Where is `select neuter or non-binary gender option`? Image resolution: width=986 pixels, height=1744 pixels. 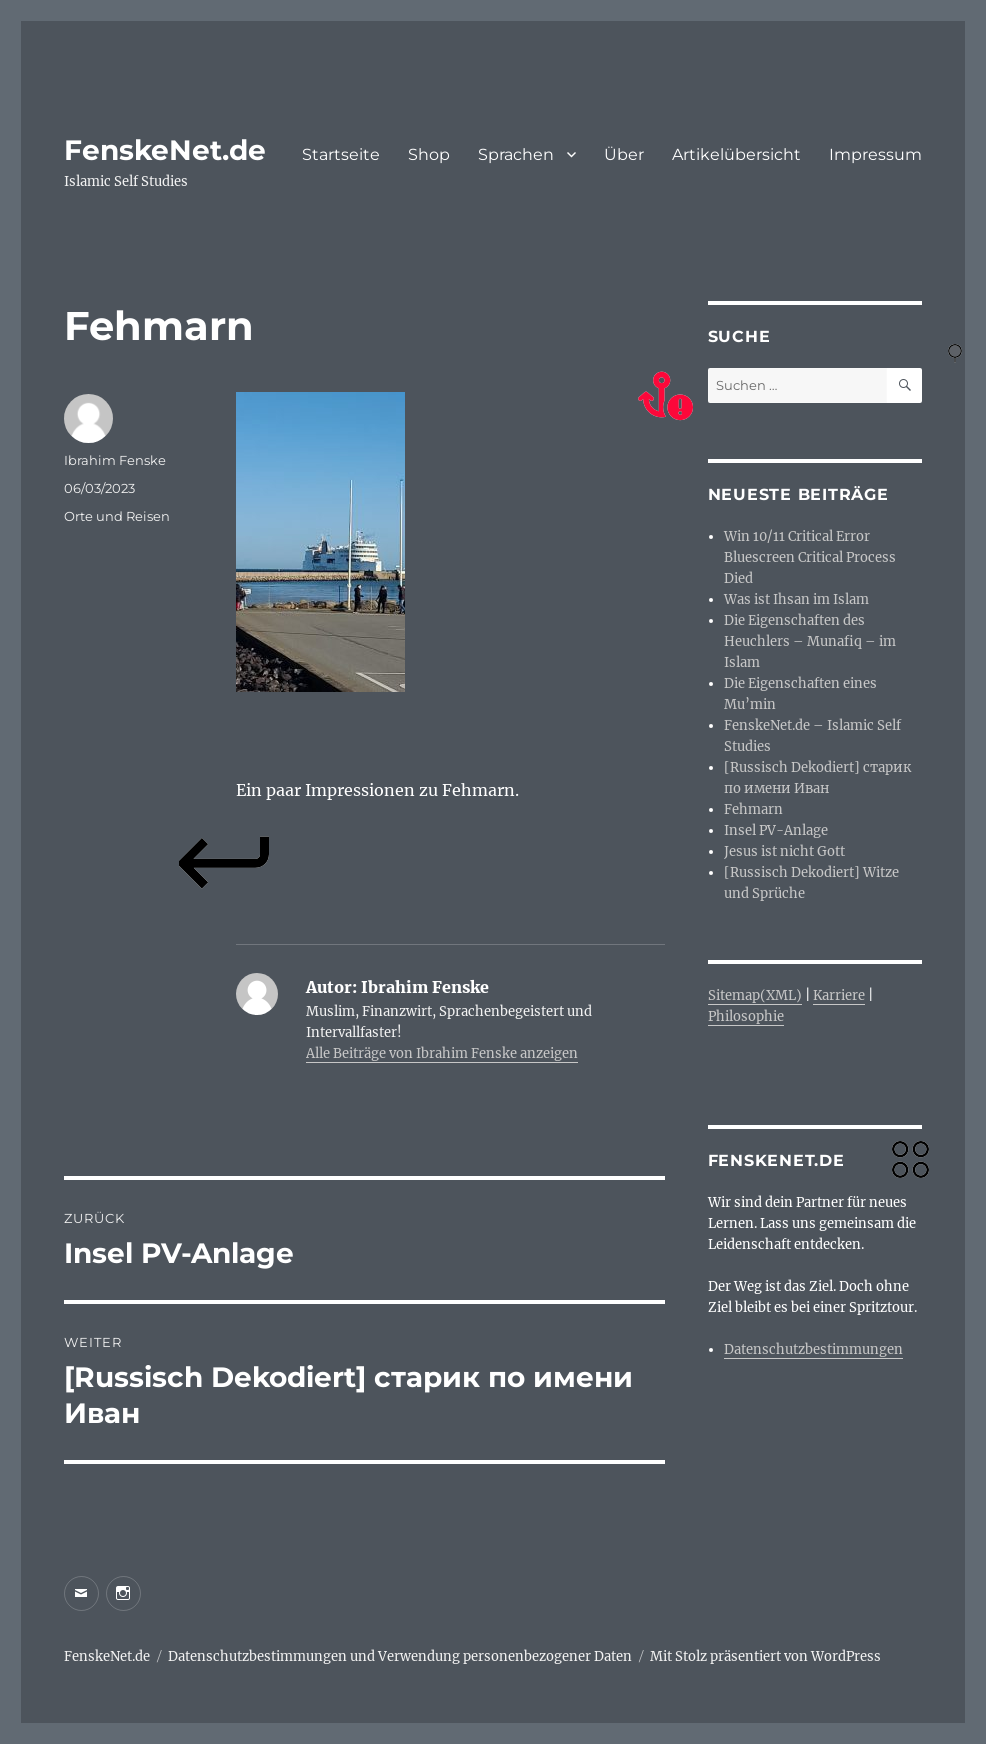 select neuter or non-binary gender option is located at coordinates (955, 353).